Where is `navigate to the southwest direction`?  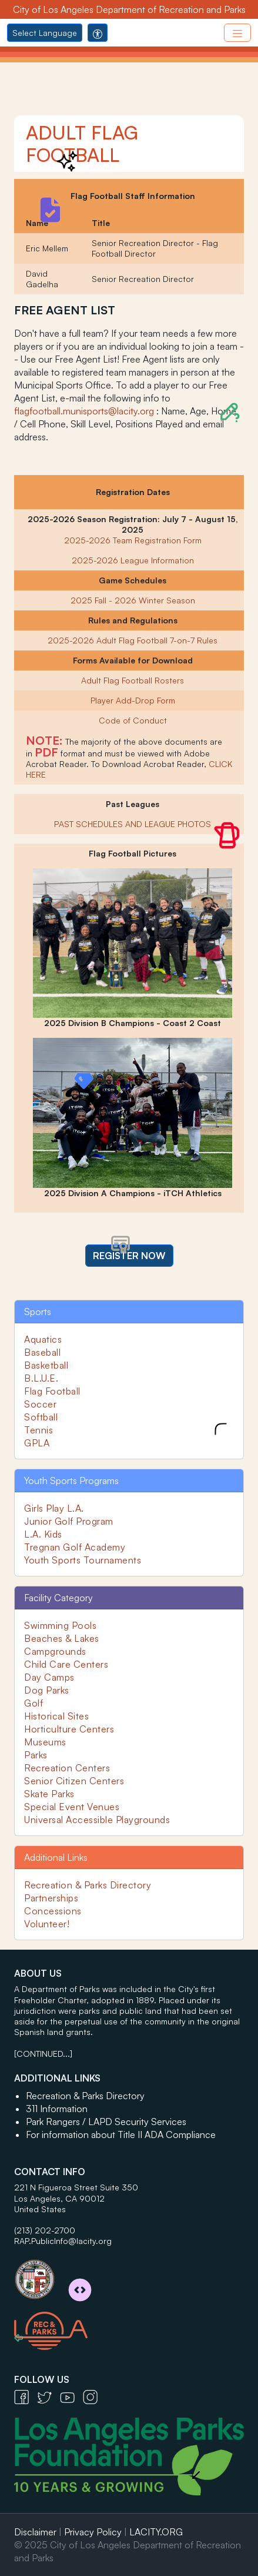 navigate to the southwest direction is located at coordinates (196, 2475).